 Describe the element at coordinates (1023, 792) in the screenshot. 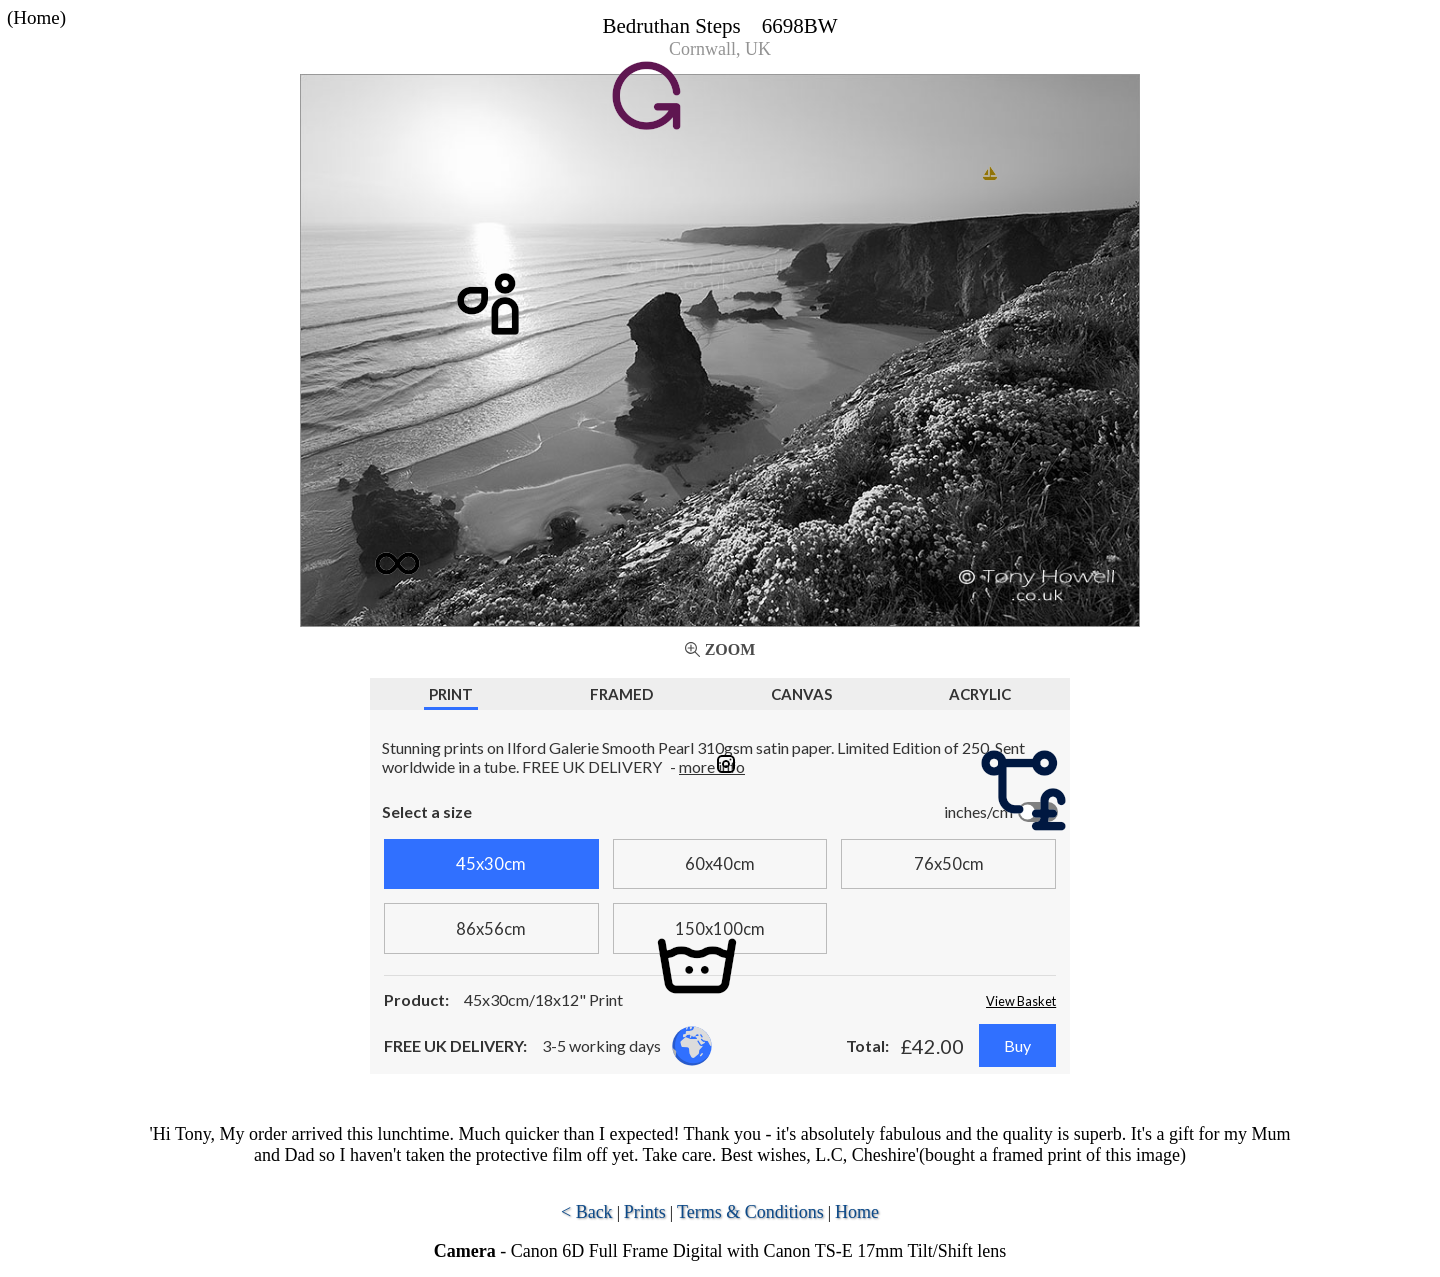

I see `transfer funds in pounds sterling` at that location.